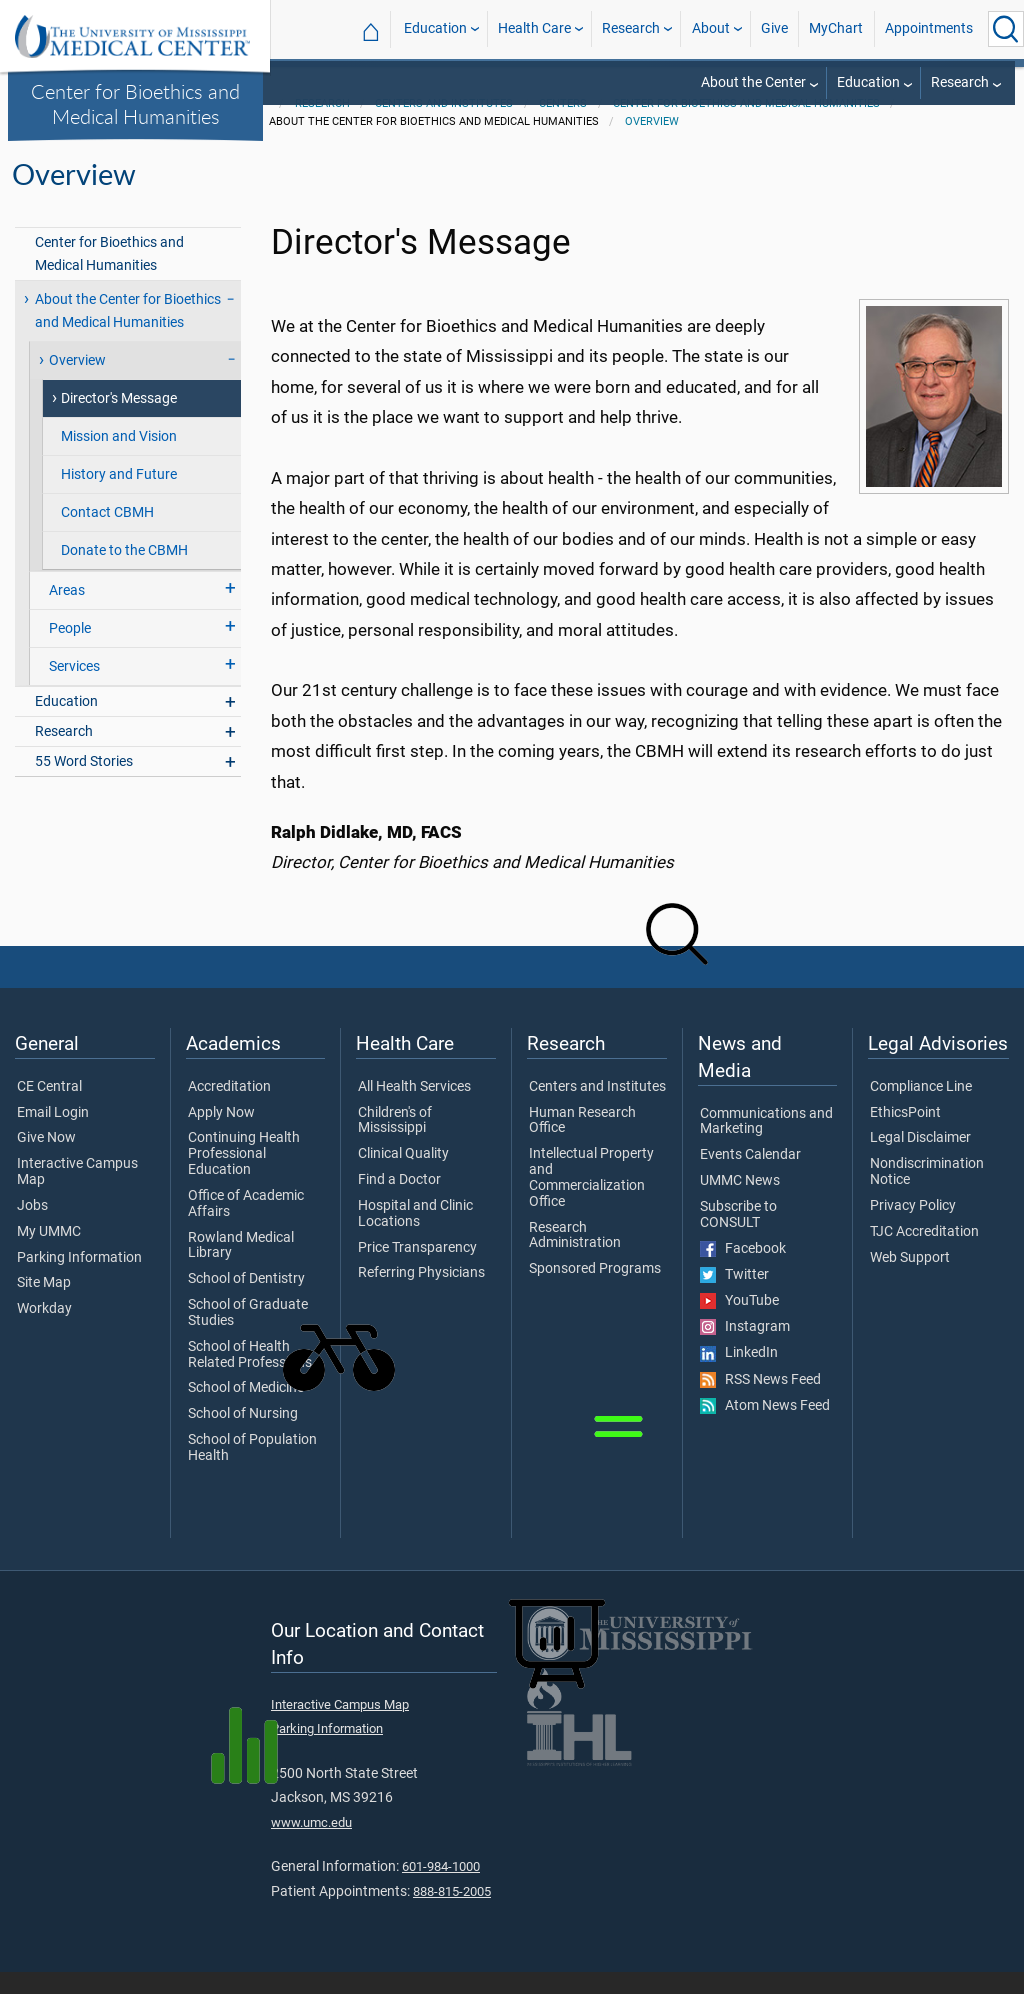  What do you see at coordinates (557, 1644) in the screenshot?
I see `view presentation or slideshow` at bounding box center [557, 1644].